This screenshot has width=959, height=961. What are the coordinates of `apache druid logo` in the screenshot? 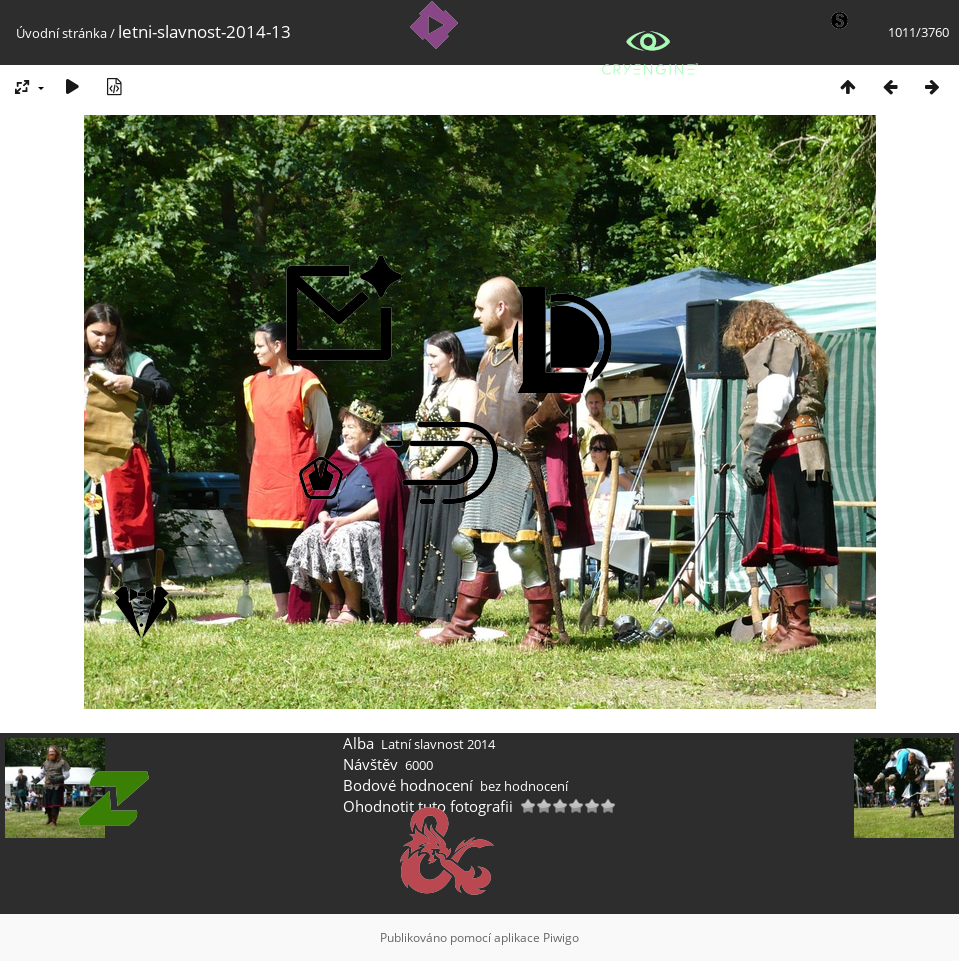 It's located at (442, 463).